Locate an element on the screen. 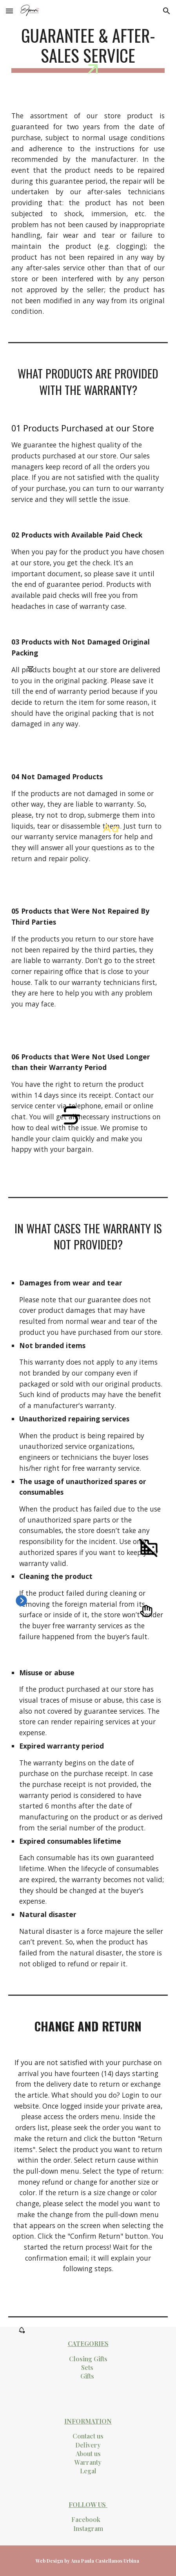  expand content below is located at coordinates (30, 668).